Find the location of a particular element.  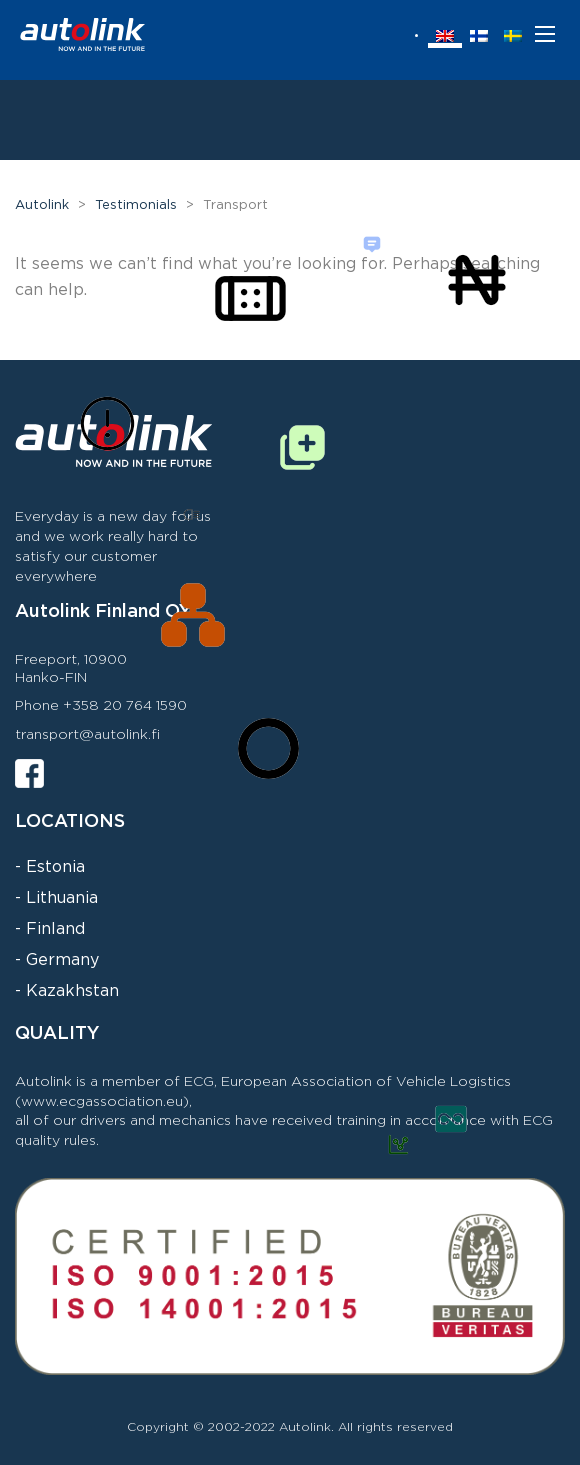

access first aid or medical resources is located at coordinates (250, 298).